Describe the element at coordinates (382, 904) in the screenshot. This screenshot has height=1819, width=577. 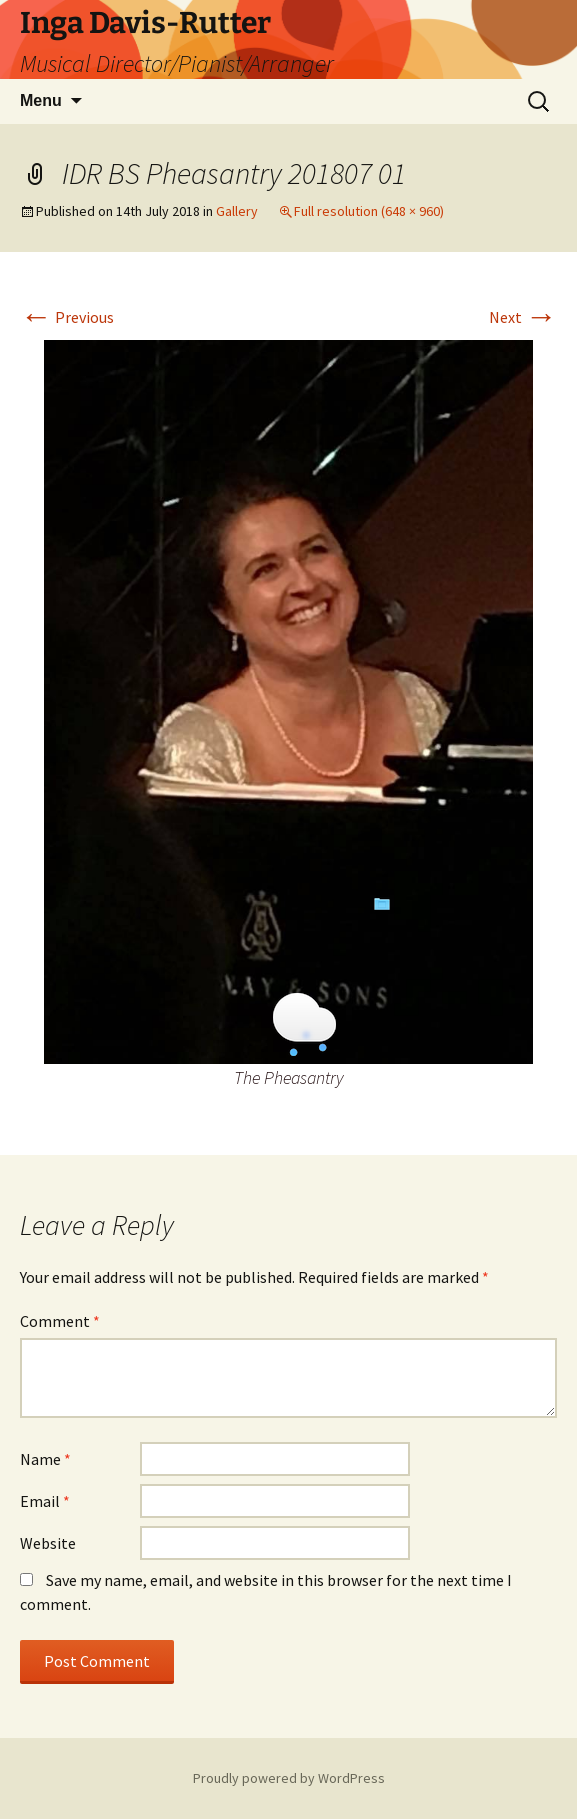
I see `open the desktop folder` at that location.